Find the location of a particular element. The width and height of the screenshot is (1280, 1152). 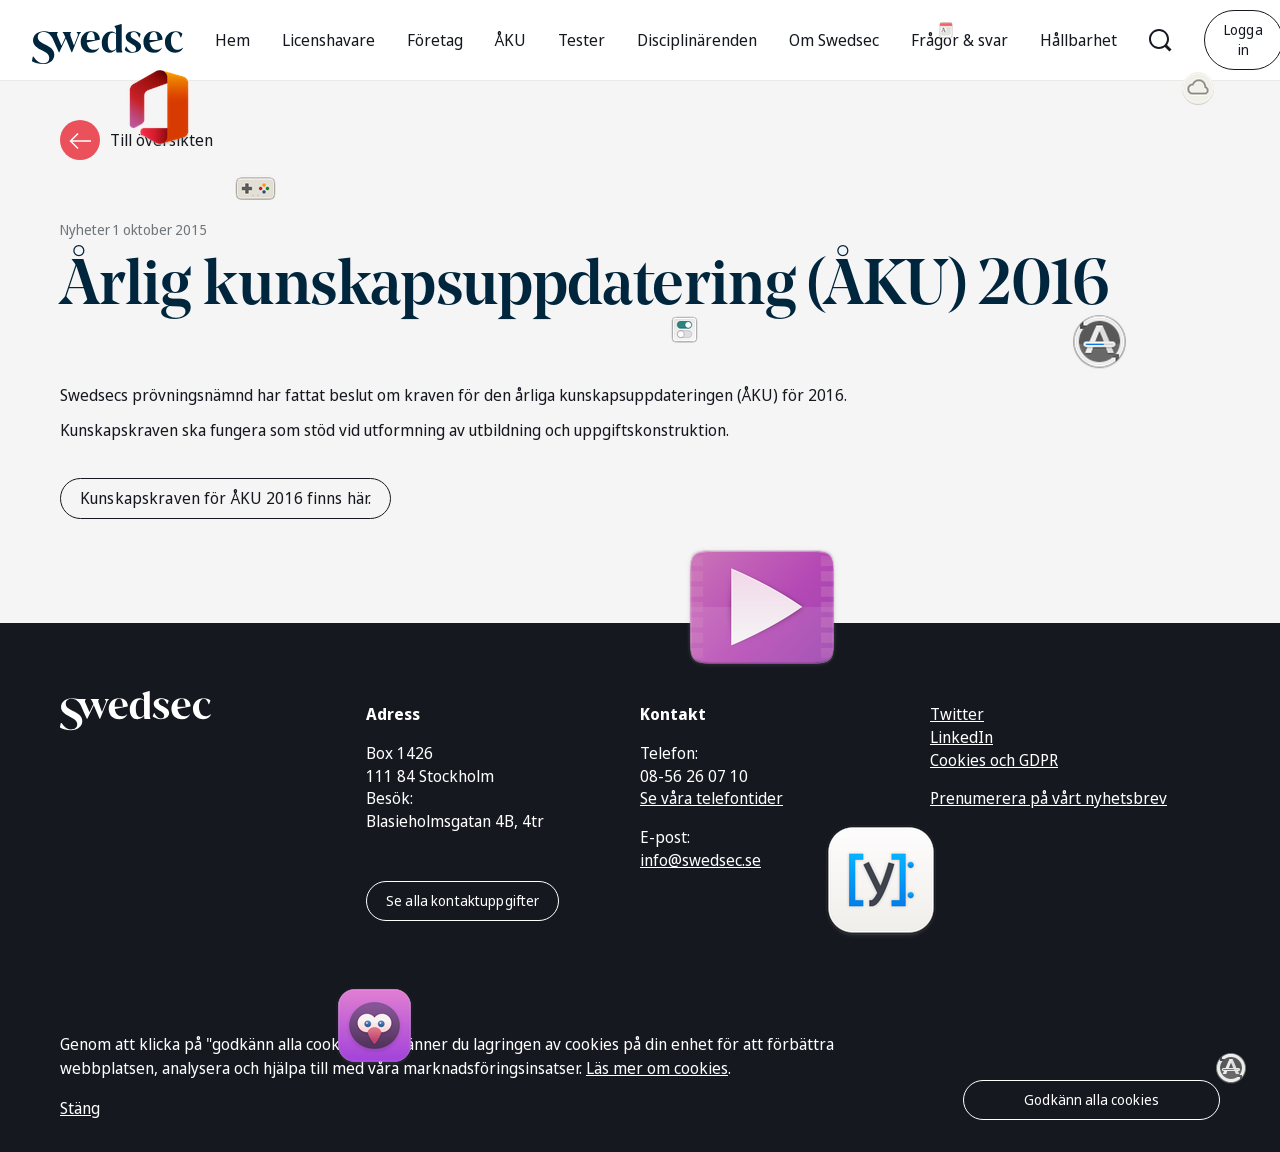

open Microsoft Office suite is located at coordinates (159, 107).